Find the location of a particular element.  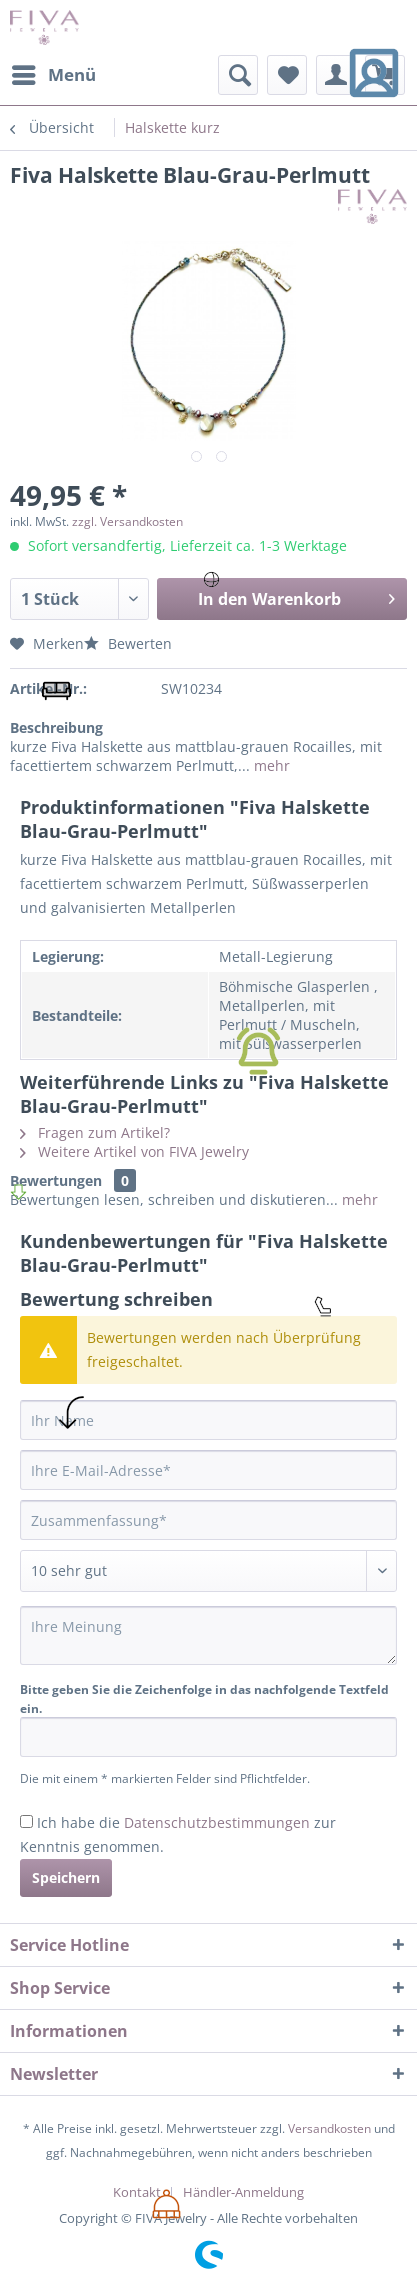

go back and down in navigation is located at coordinates (71, 1412).